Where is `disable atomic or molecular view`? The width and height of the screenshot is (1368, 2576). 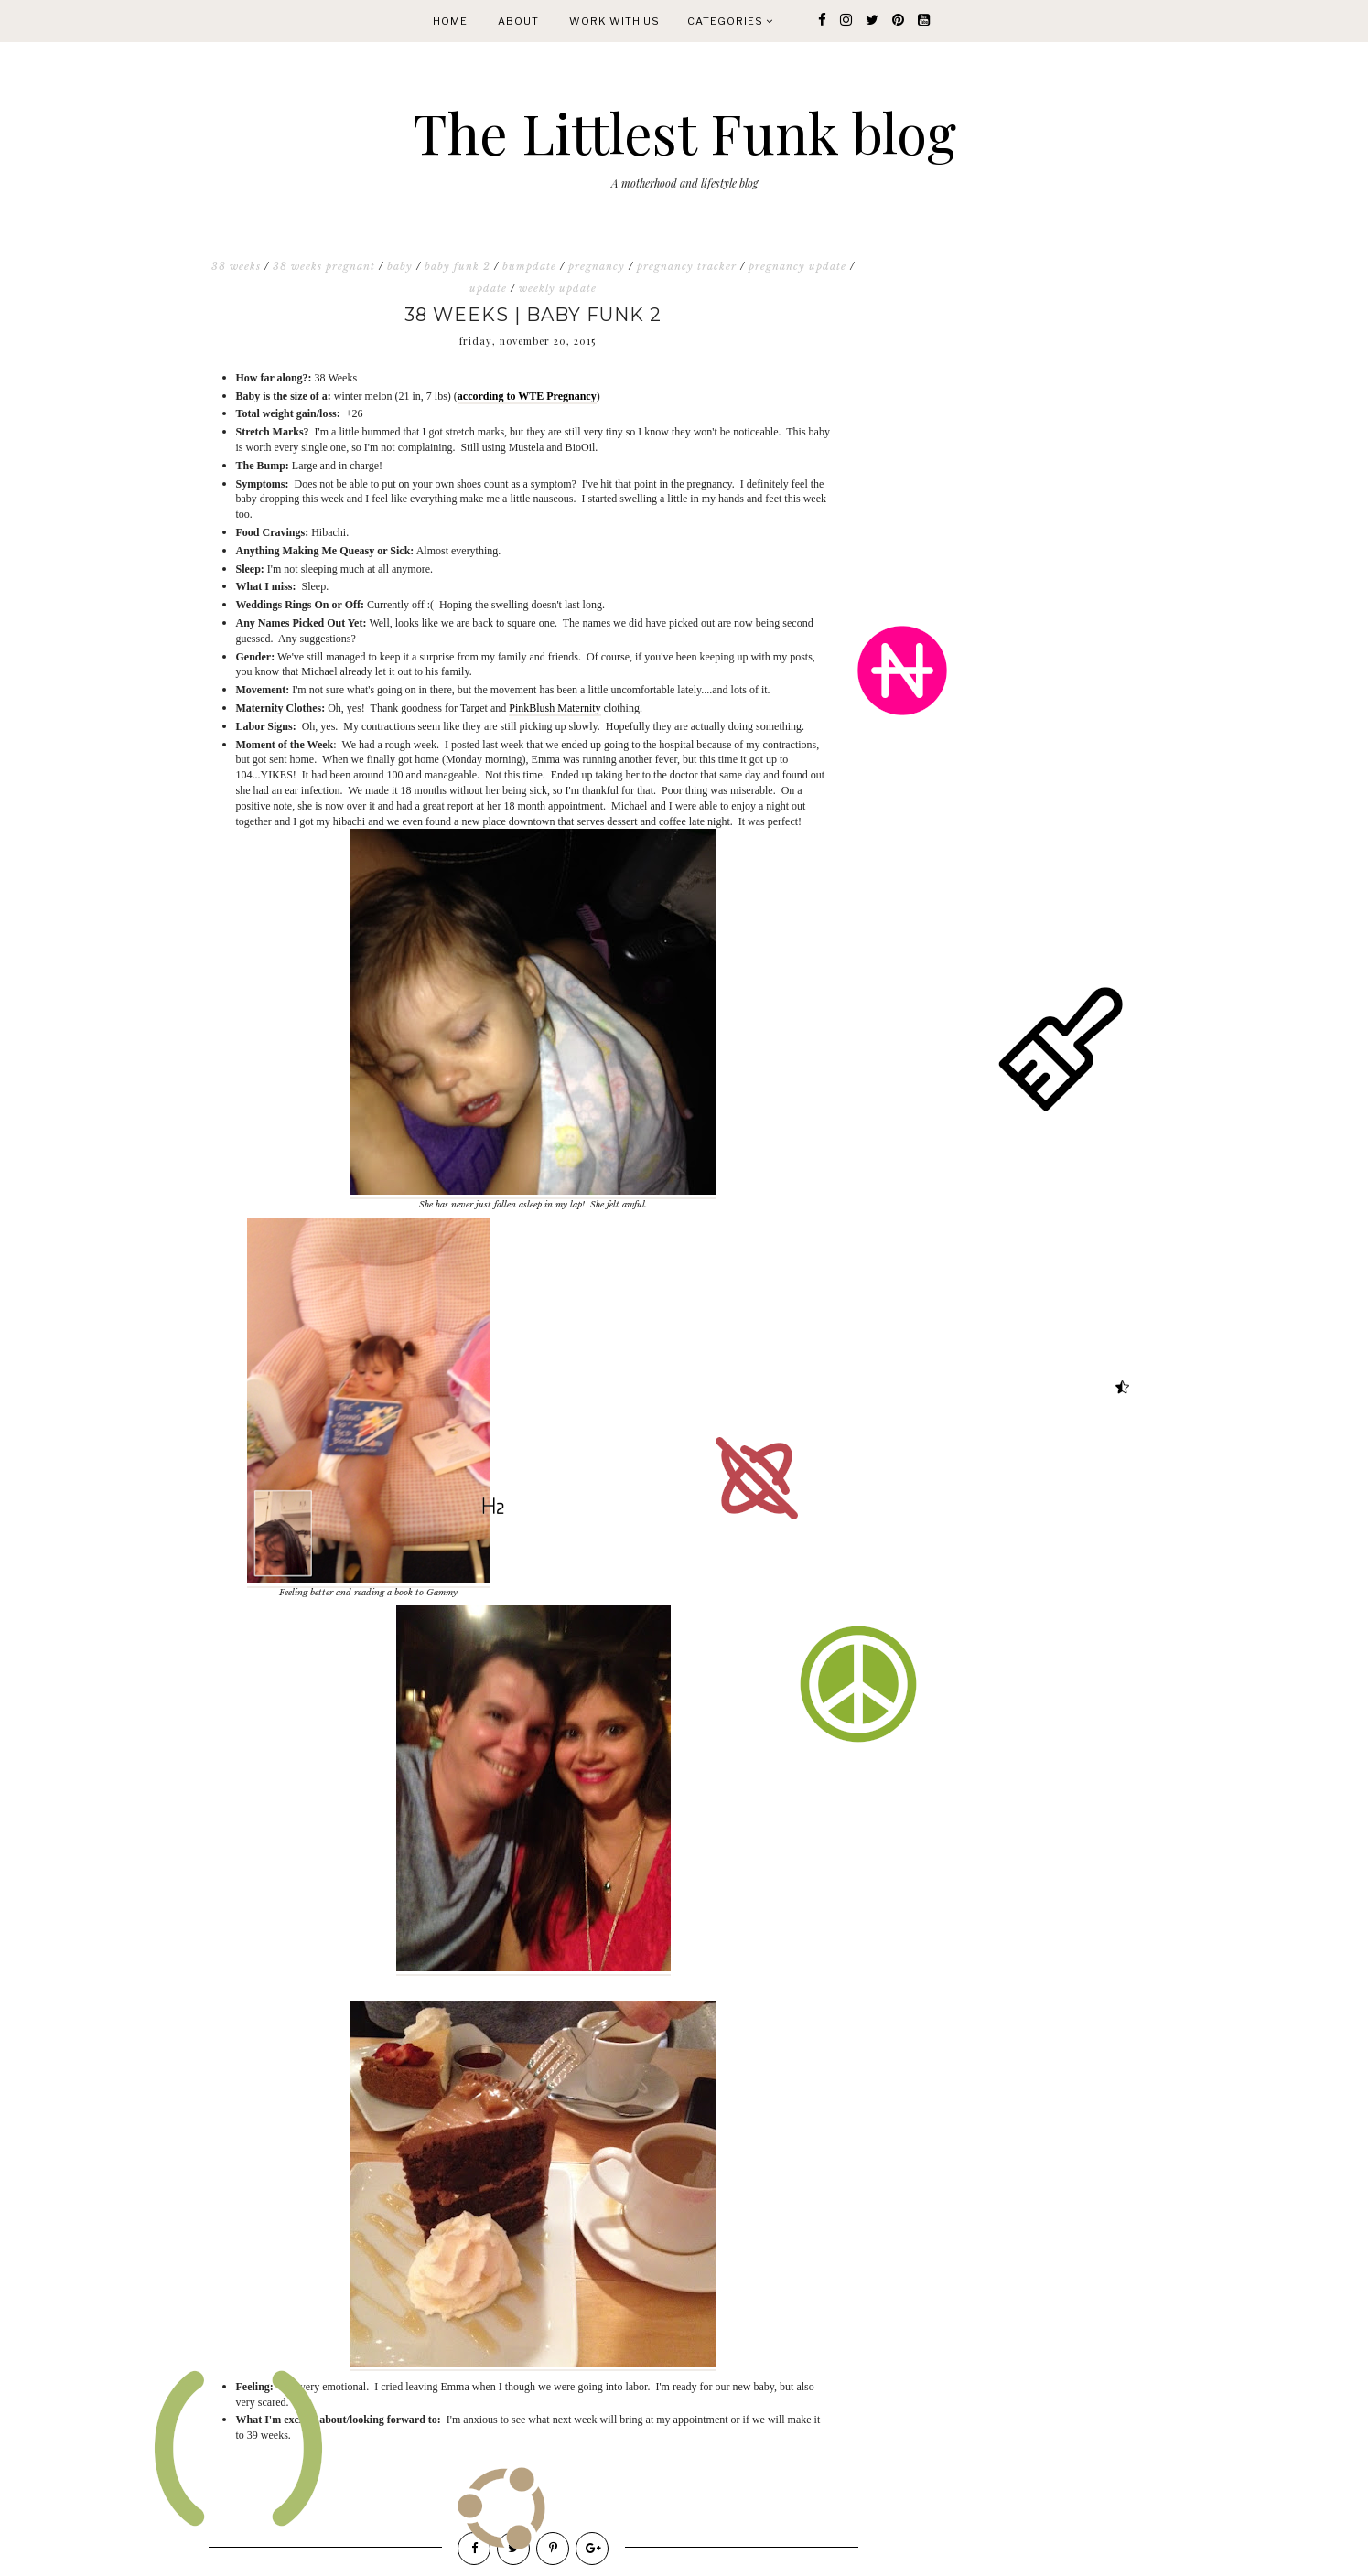 disable atomic or molecular view is located at coordinates (757, 1478).